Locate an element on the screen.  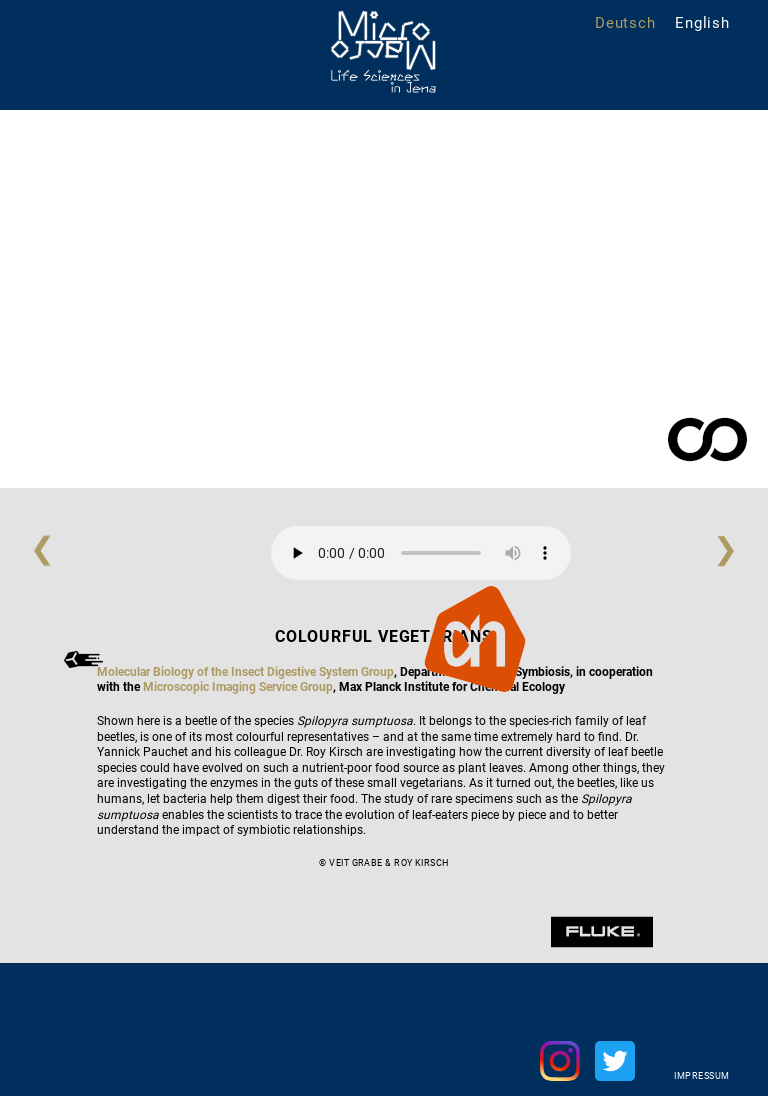
Fluke corporation brand logo is located at coordinates (602, 932).